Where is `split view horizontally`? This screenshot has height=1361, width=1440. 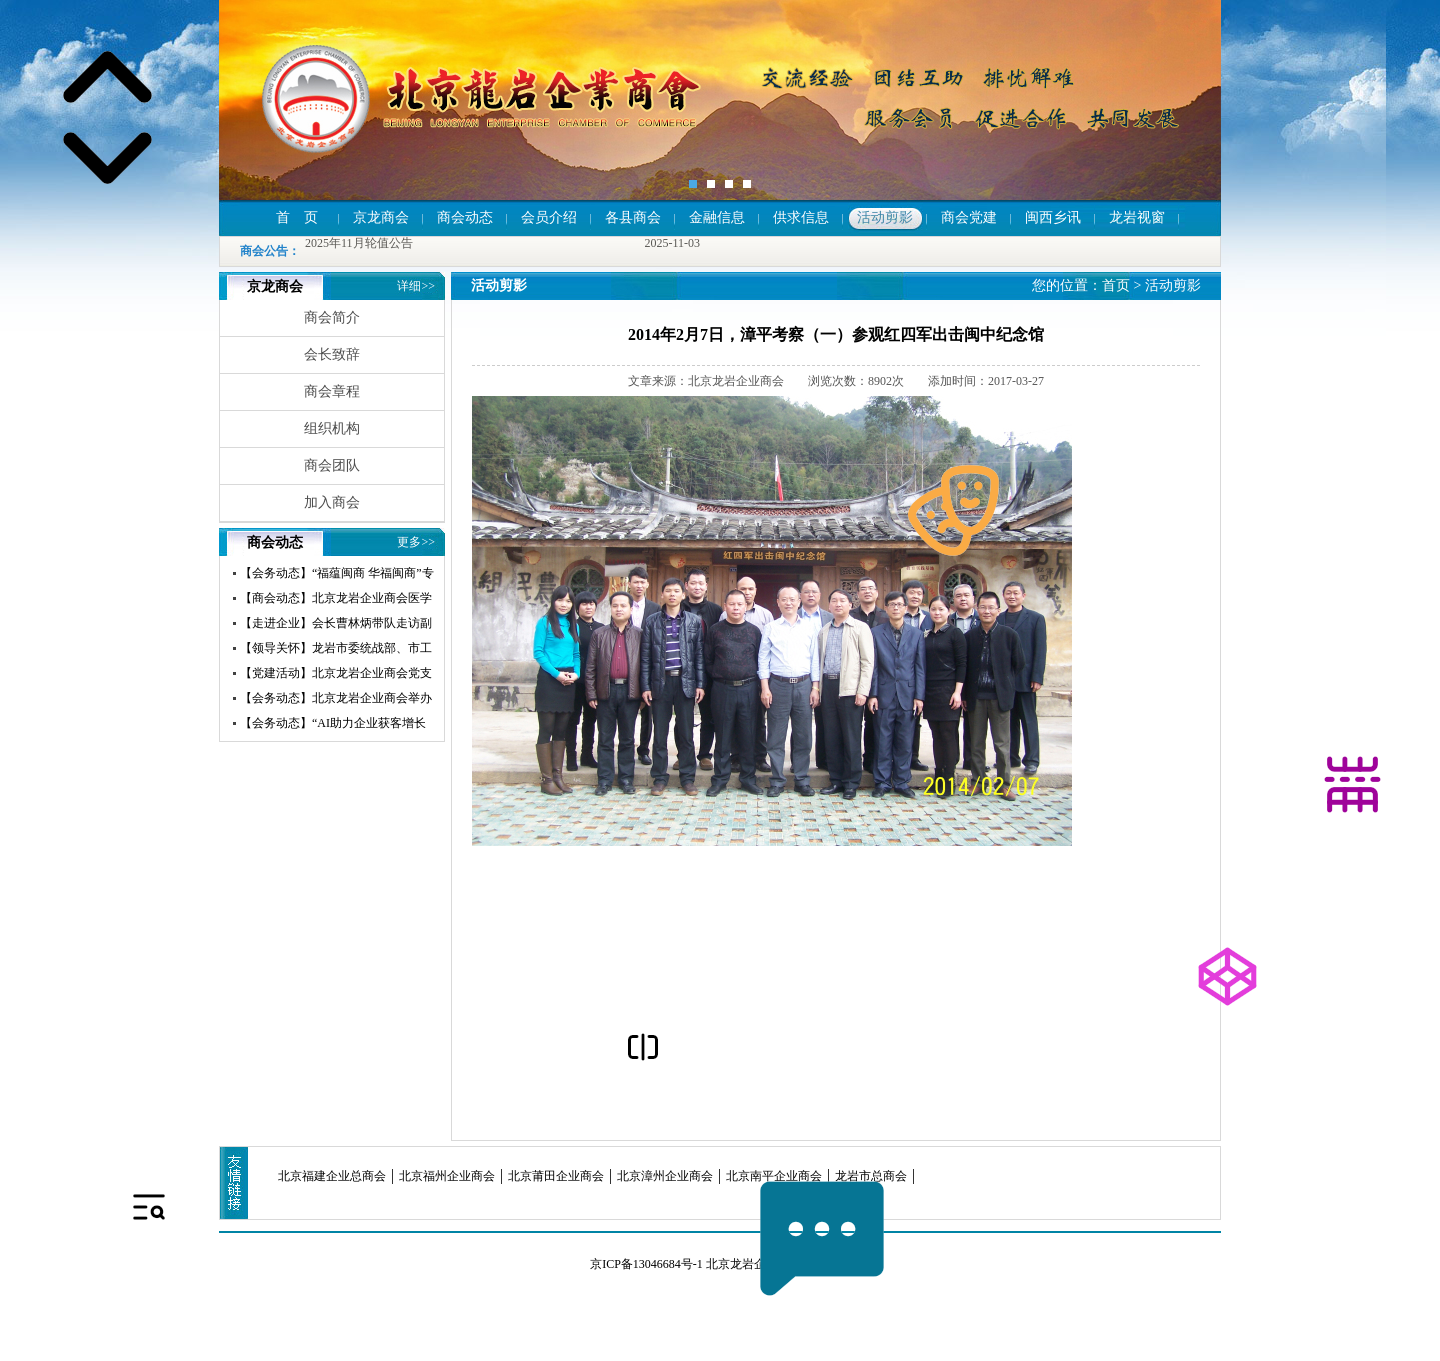 split view horizontally is located at coordinates (643, 1047).